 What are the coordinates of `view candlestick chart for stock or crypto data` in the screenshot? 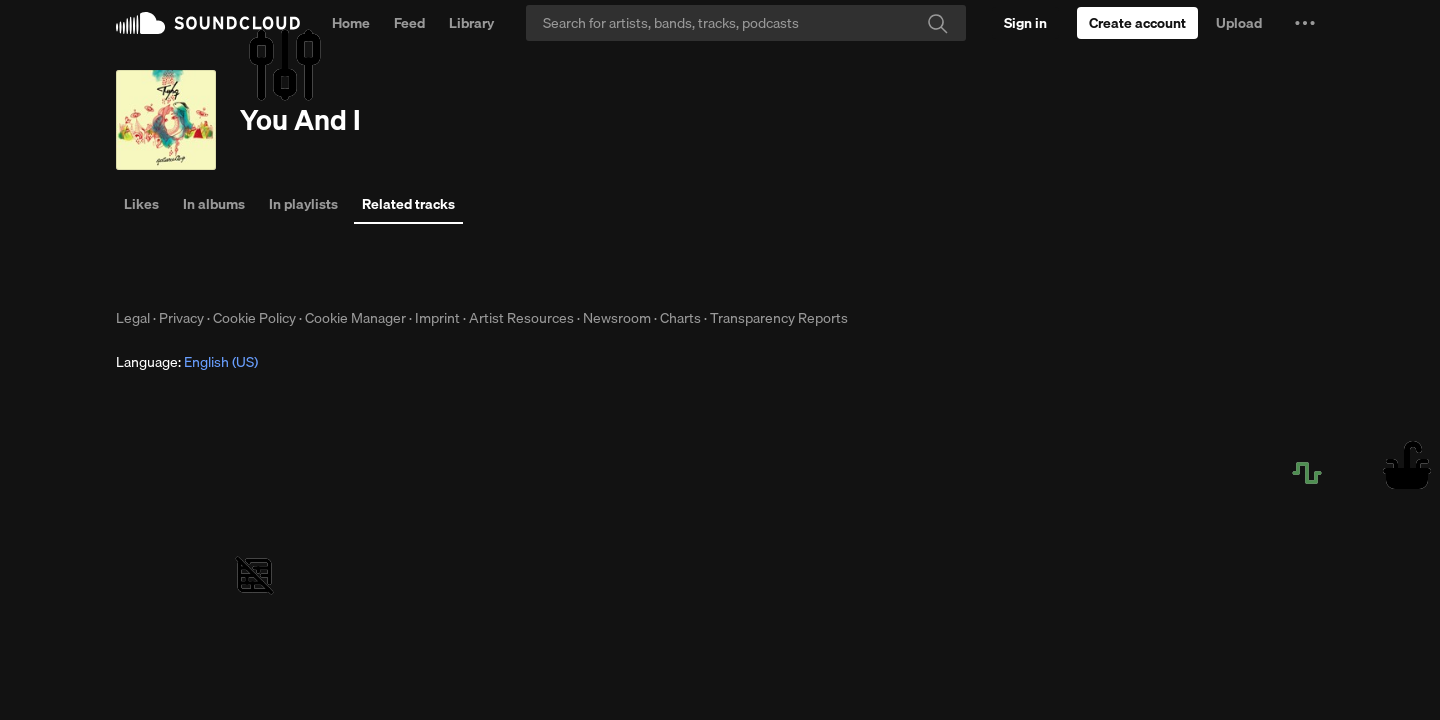 It's located at (285, 65).